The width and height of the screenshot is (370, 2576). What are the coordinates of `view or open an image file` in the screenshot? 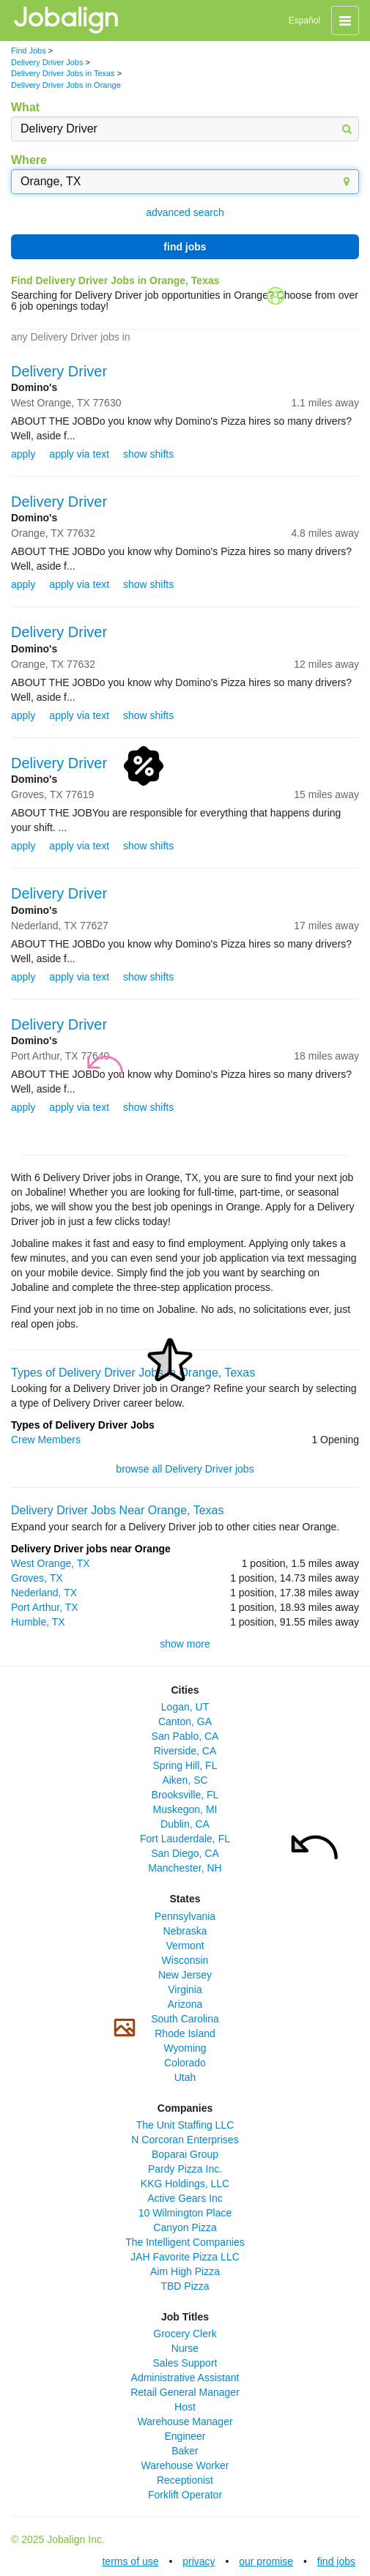 It's located at (125, 2028).